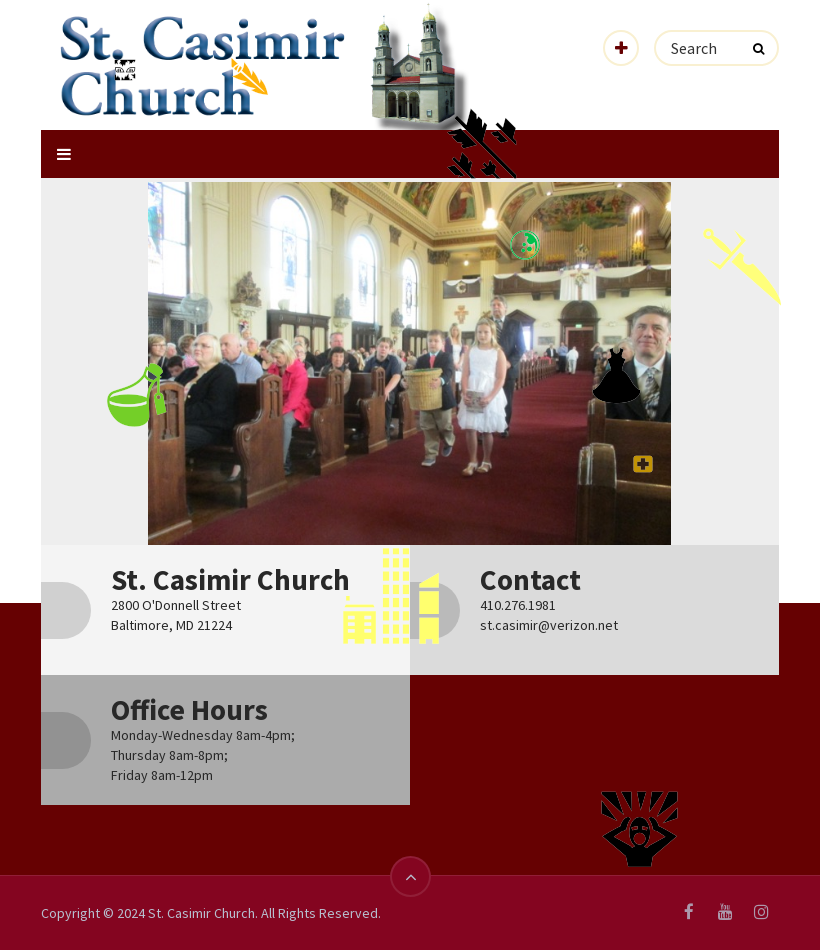  Describe the element at coordinates (391, 596) in the screenshot. I see `view city or urban location` at that location.